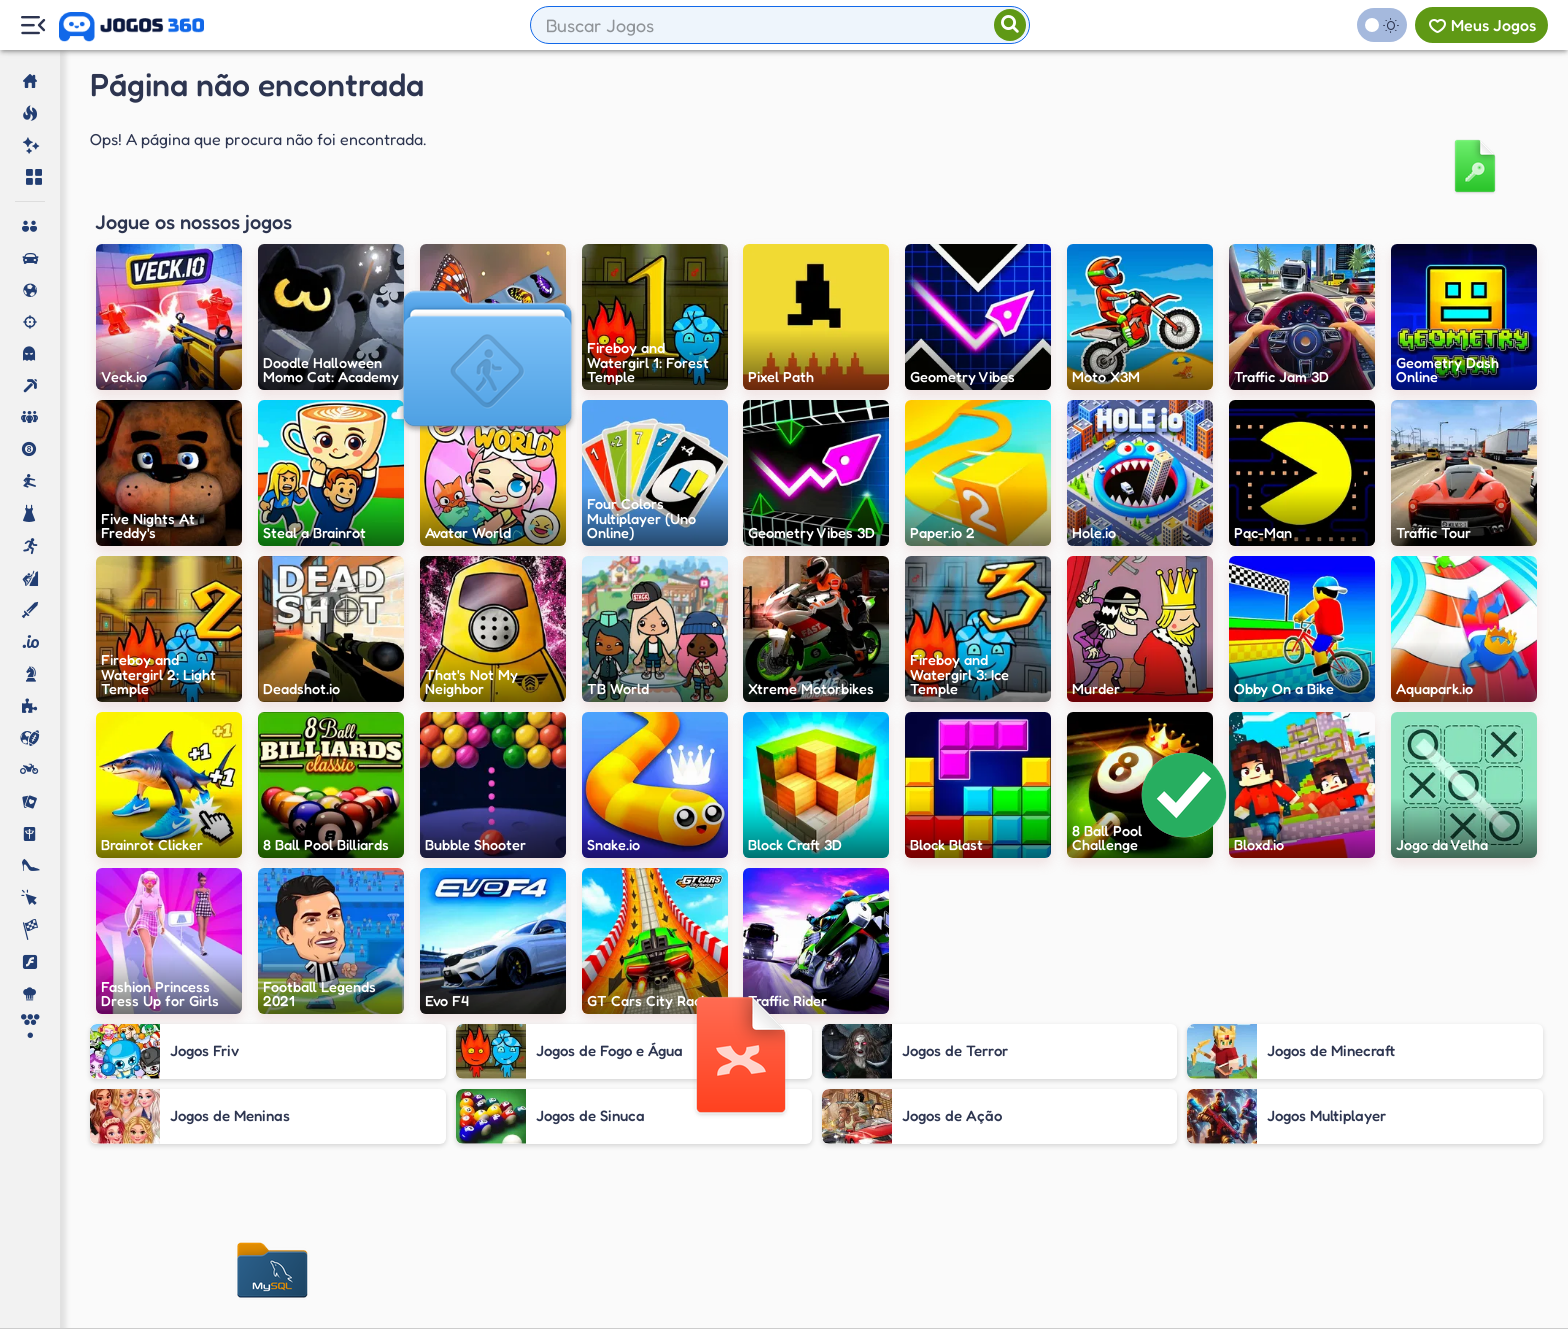 The height and width of the screenshot is (1339, 1568). Describe the element at coordinates (487, 358) in the screenshot. I see `access the public folder for shared files` at that location.